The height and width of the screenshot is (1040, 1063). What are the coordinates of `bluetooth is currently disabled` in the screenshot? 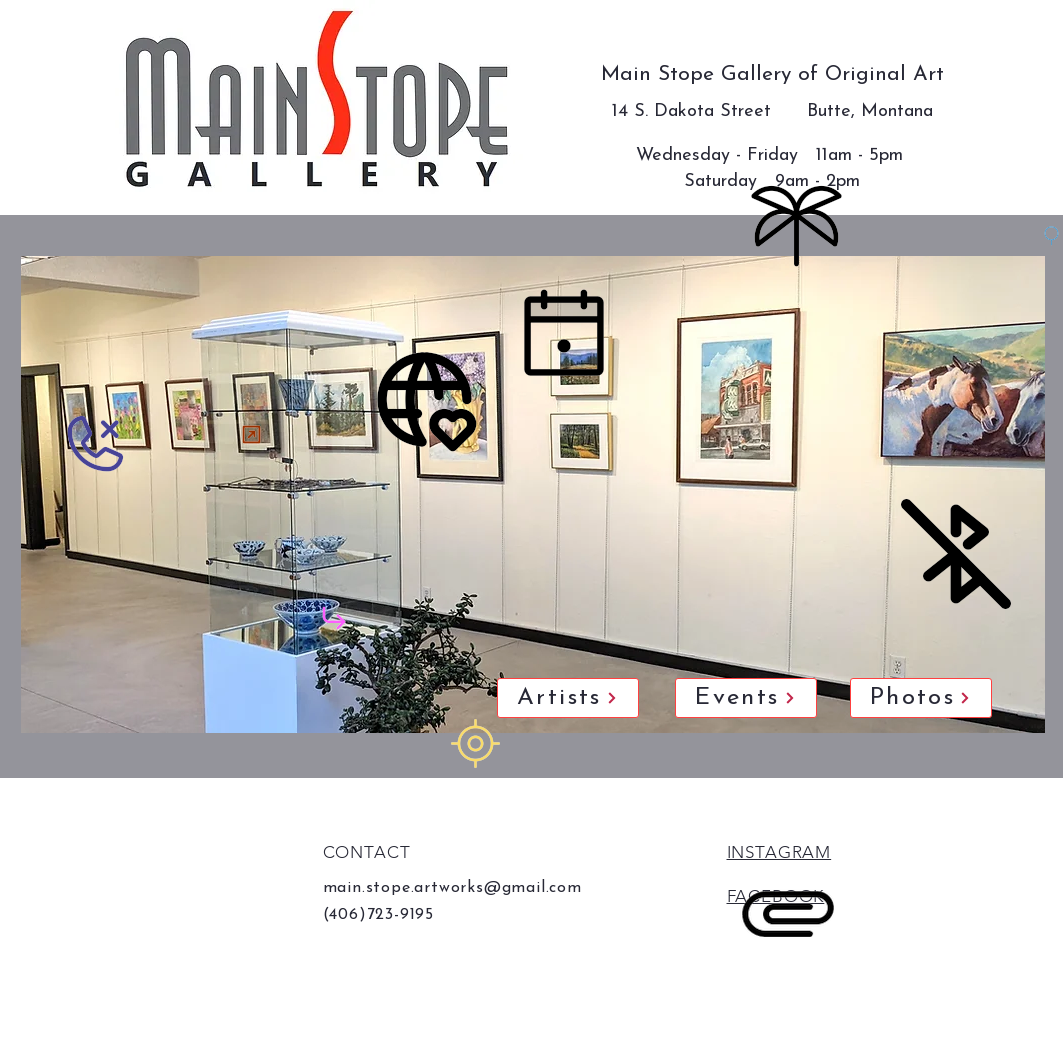 It's located at (956, 554).